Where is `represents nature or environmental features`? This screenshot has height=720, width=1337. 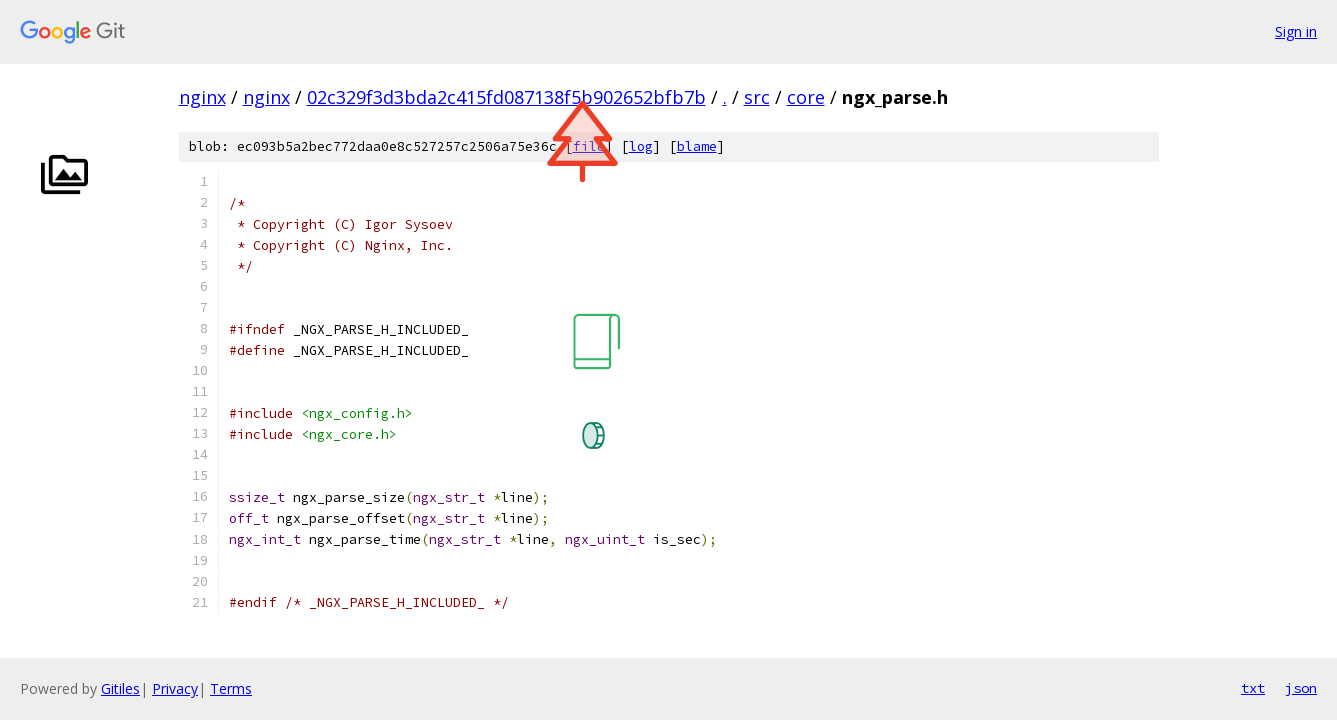 represents nature or environmental features is located at coordinates (582, 141).